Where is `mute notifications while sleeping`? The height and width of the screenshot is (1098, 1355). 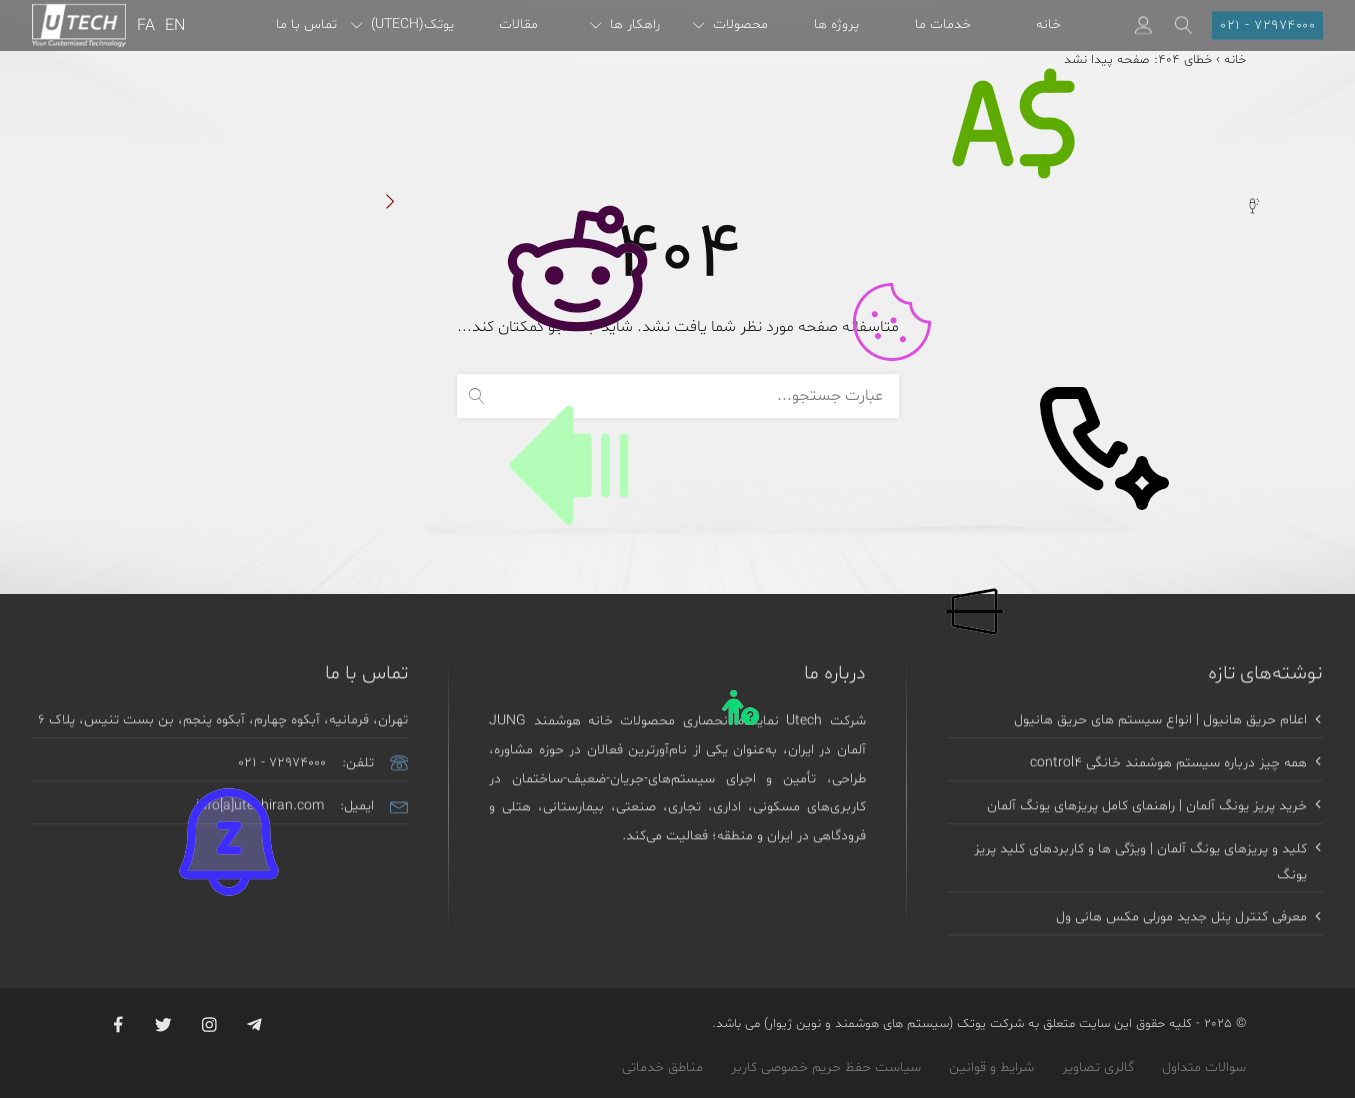 mute notifications while sleeping is located at coordinates (229, 842).